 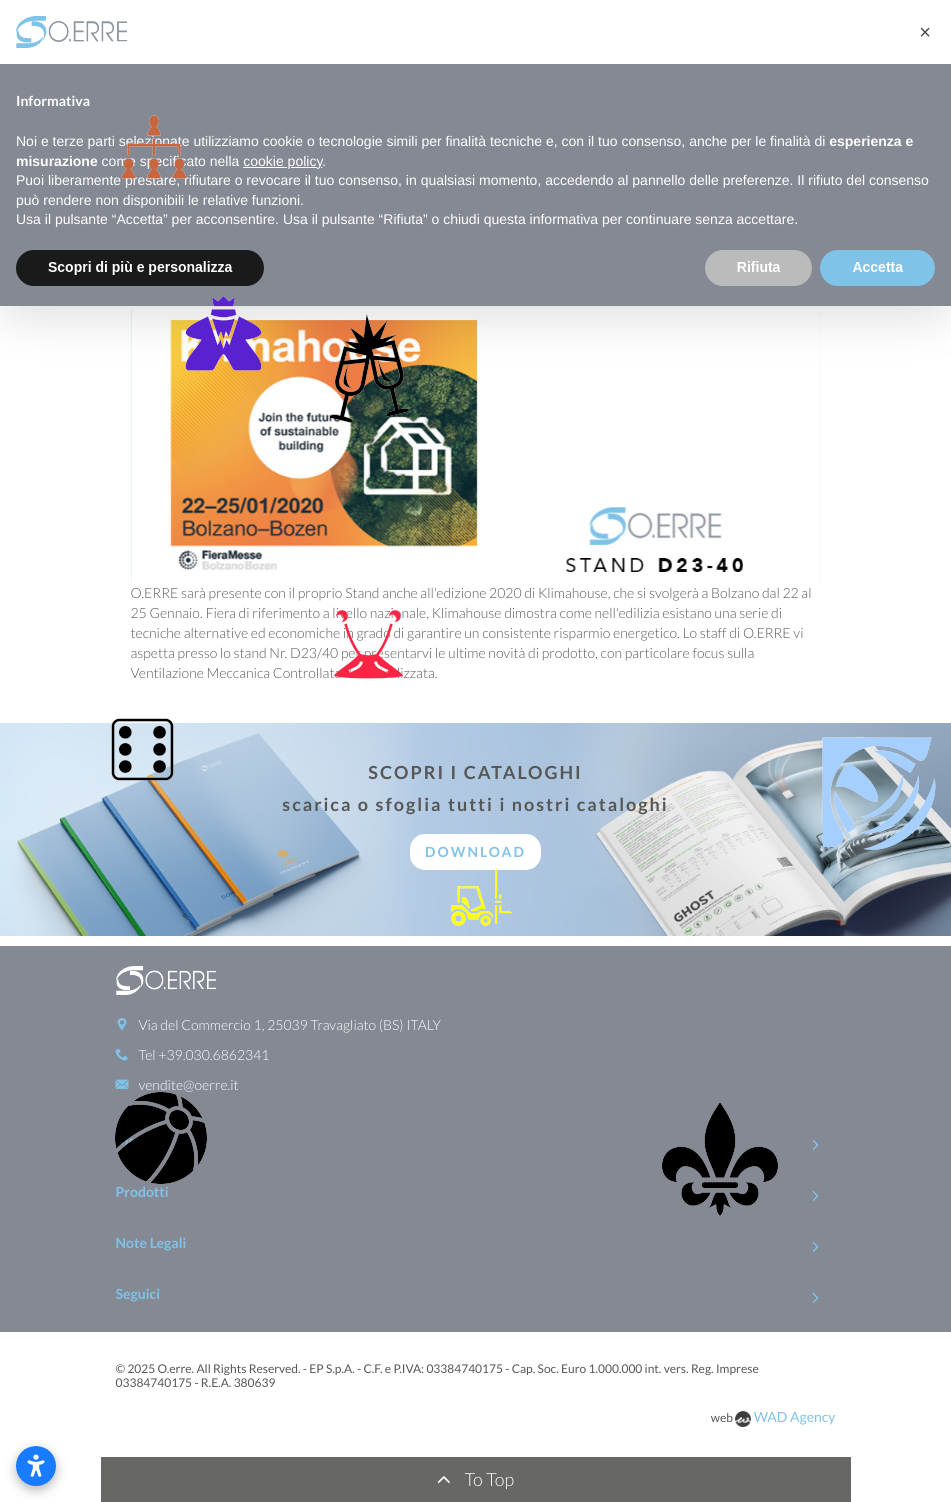 I want to click on indicates a dice roll result of six, so click(x=142, y=749).